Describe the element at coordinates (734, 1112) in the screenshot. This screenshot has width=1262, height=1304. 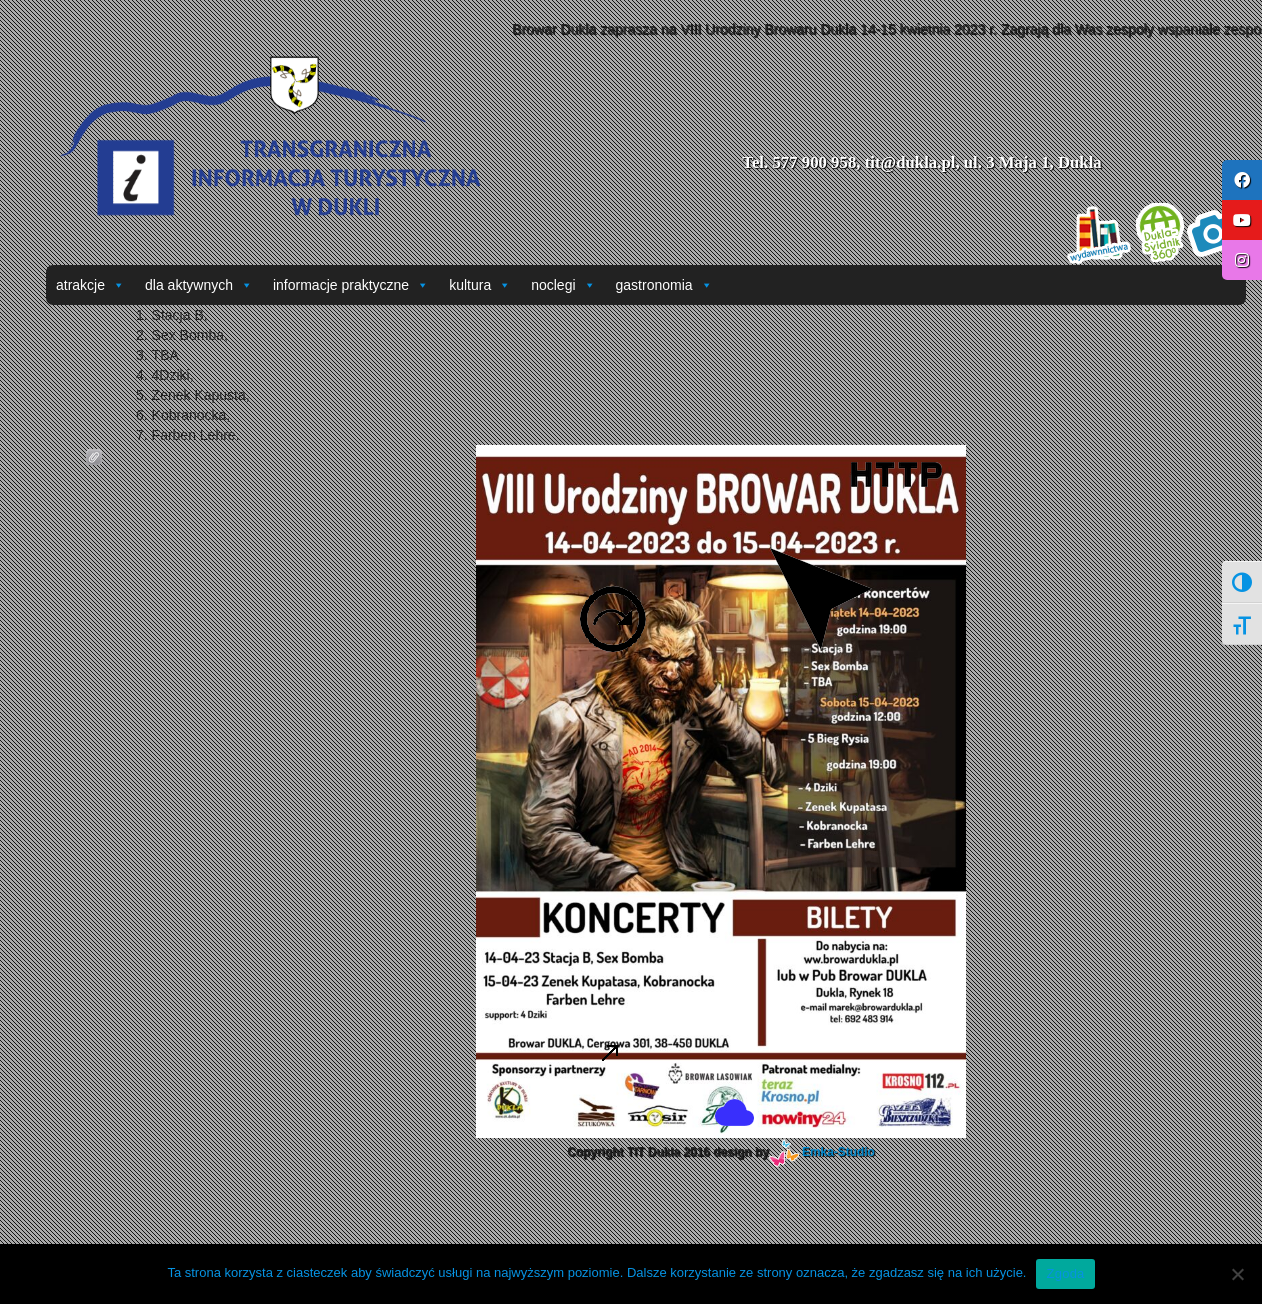
I see `access cloud storage` at that location.